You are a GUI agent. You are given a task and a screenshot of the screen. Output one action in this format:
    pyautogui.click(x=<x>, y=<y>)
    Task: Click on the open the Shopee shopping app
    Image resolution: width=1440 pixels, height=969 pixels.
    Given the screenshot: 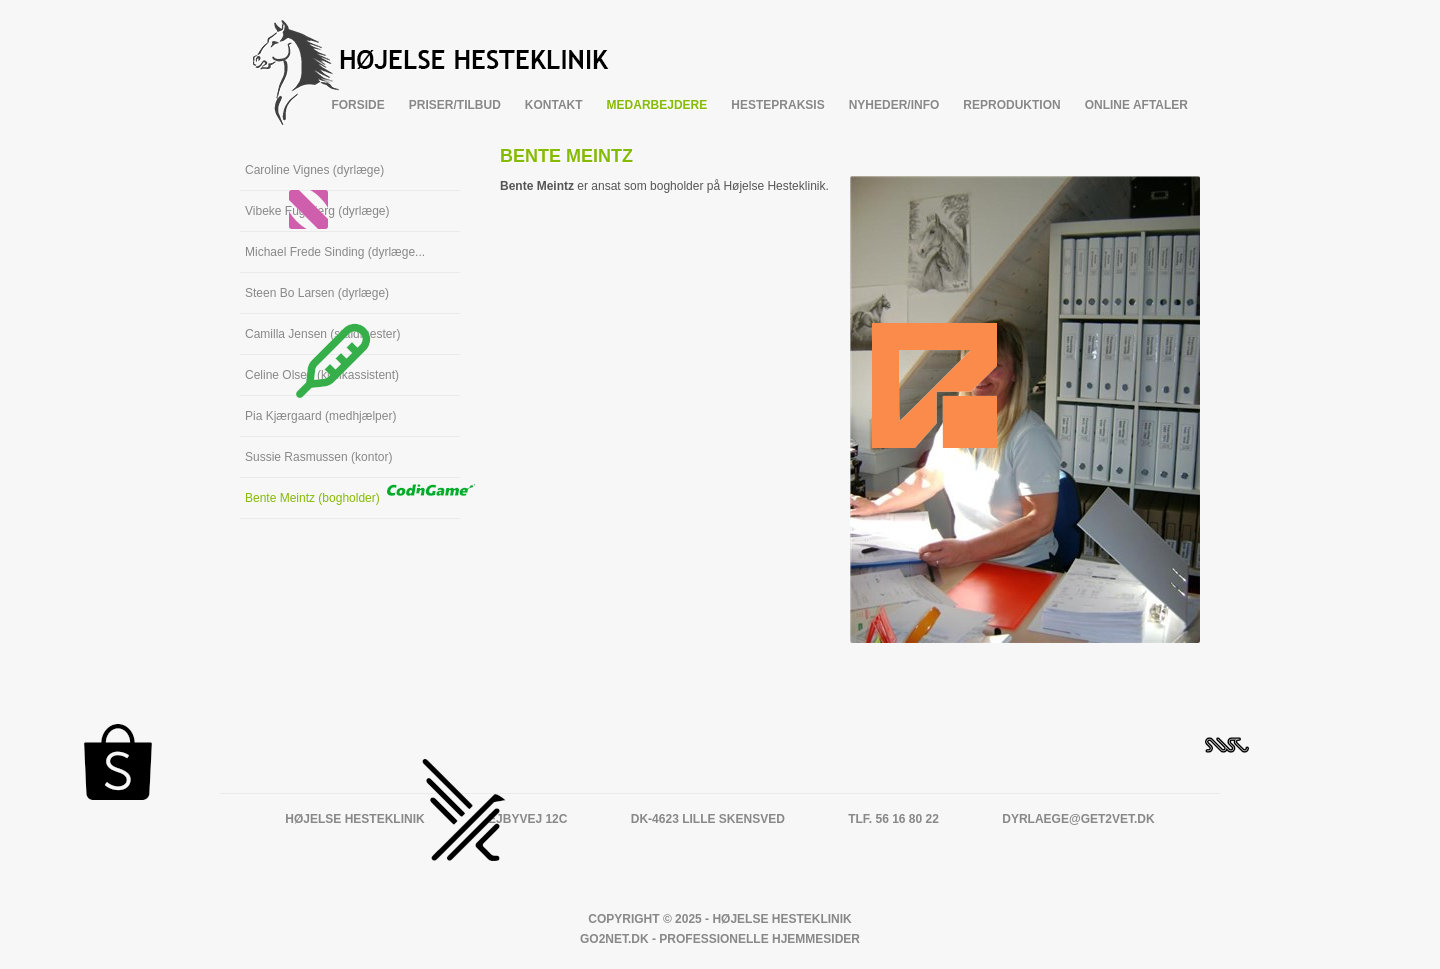 What is the action you would take?
    pyautogui.click(x=118, y=762)
    